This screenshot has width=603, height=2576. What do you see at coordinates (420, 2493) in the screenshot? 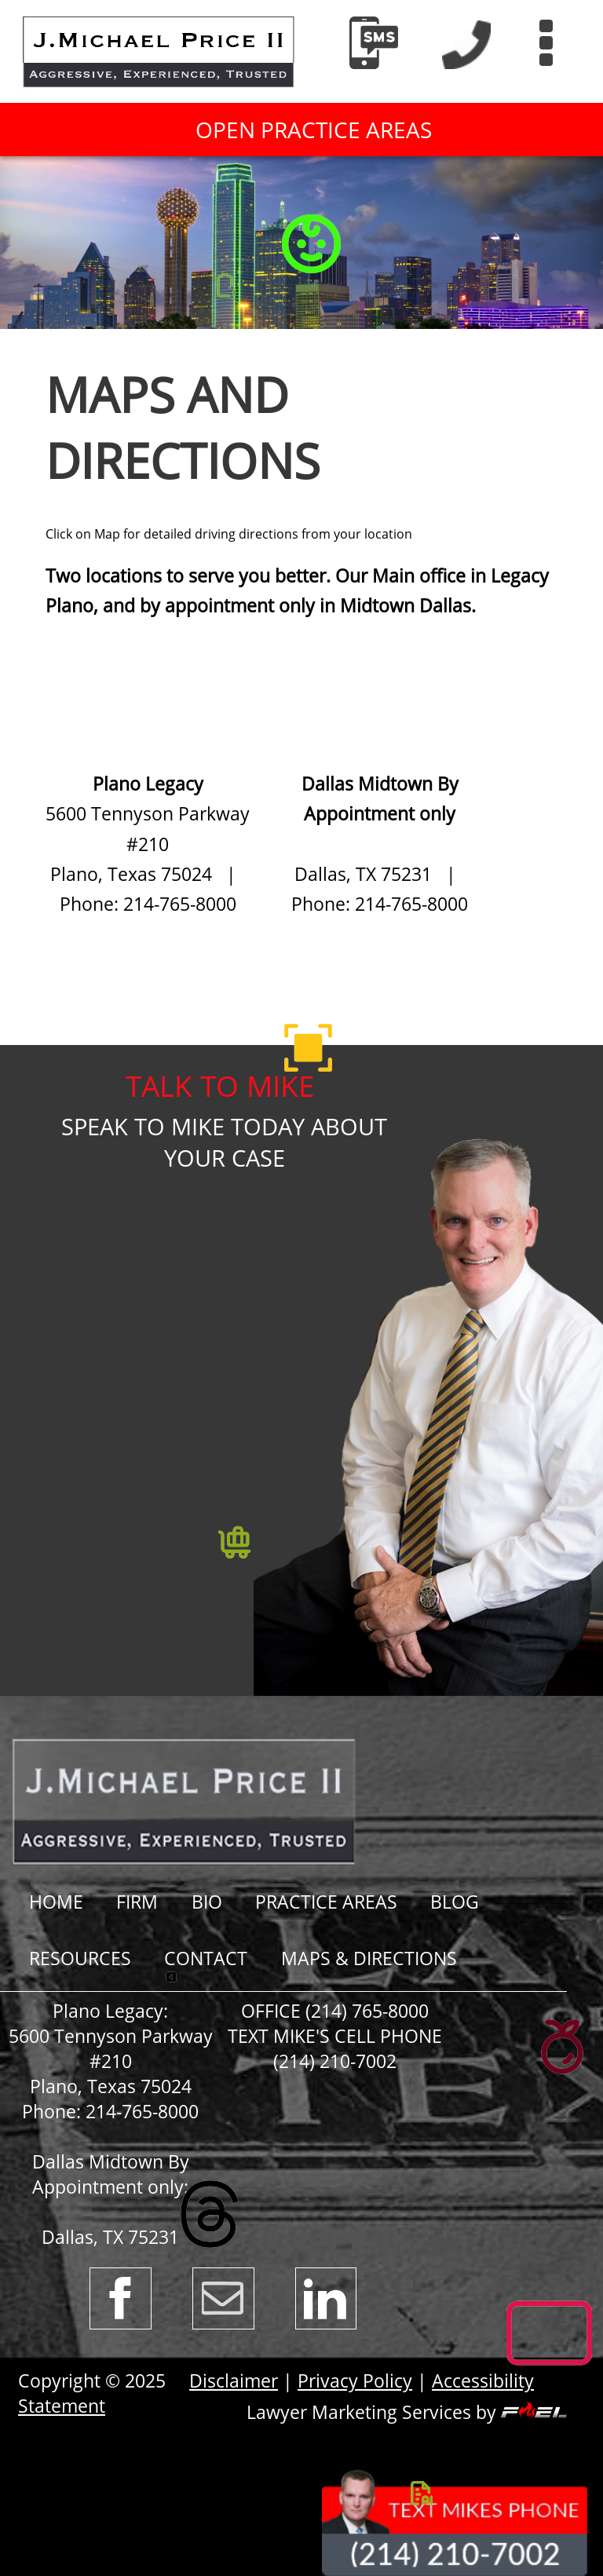
I see `open AI-generated document` at bounding box center [420, 2493].